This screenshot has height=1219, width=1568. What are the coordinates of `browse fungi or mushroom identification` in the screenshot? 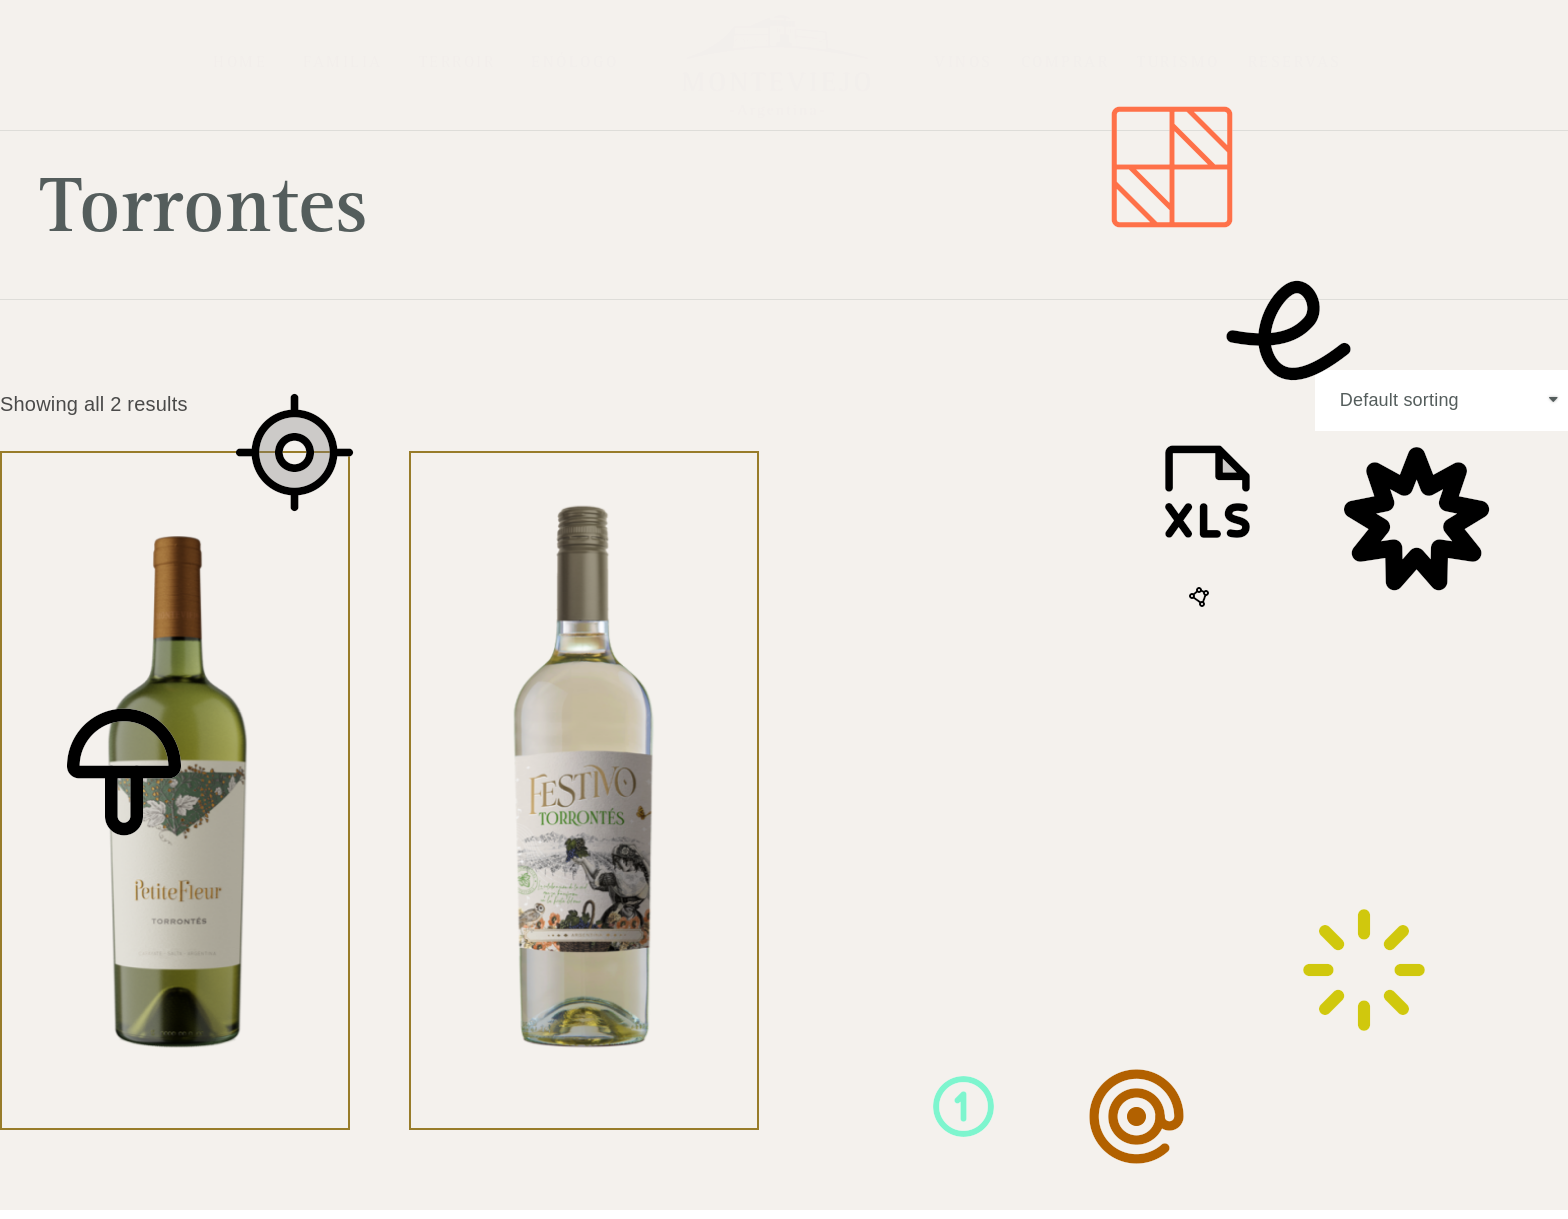 It's located at (124, 772).